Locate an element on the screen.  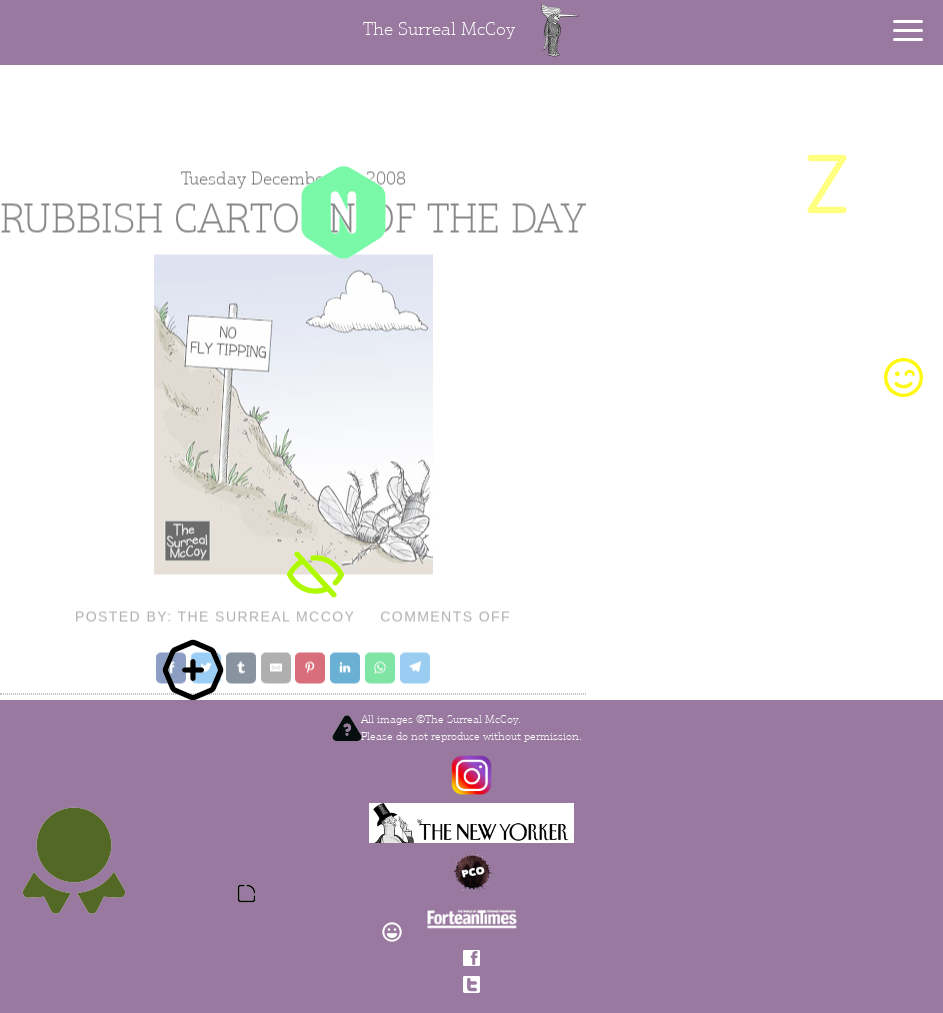
indicates a warning or caution that requires attention is located at coordinates (347, 729).